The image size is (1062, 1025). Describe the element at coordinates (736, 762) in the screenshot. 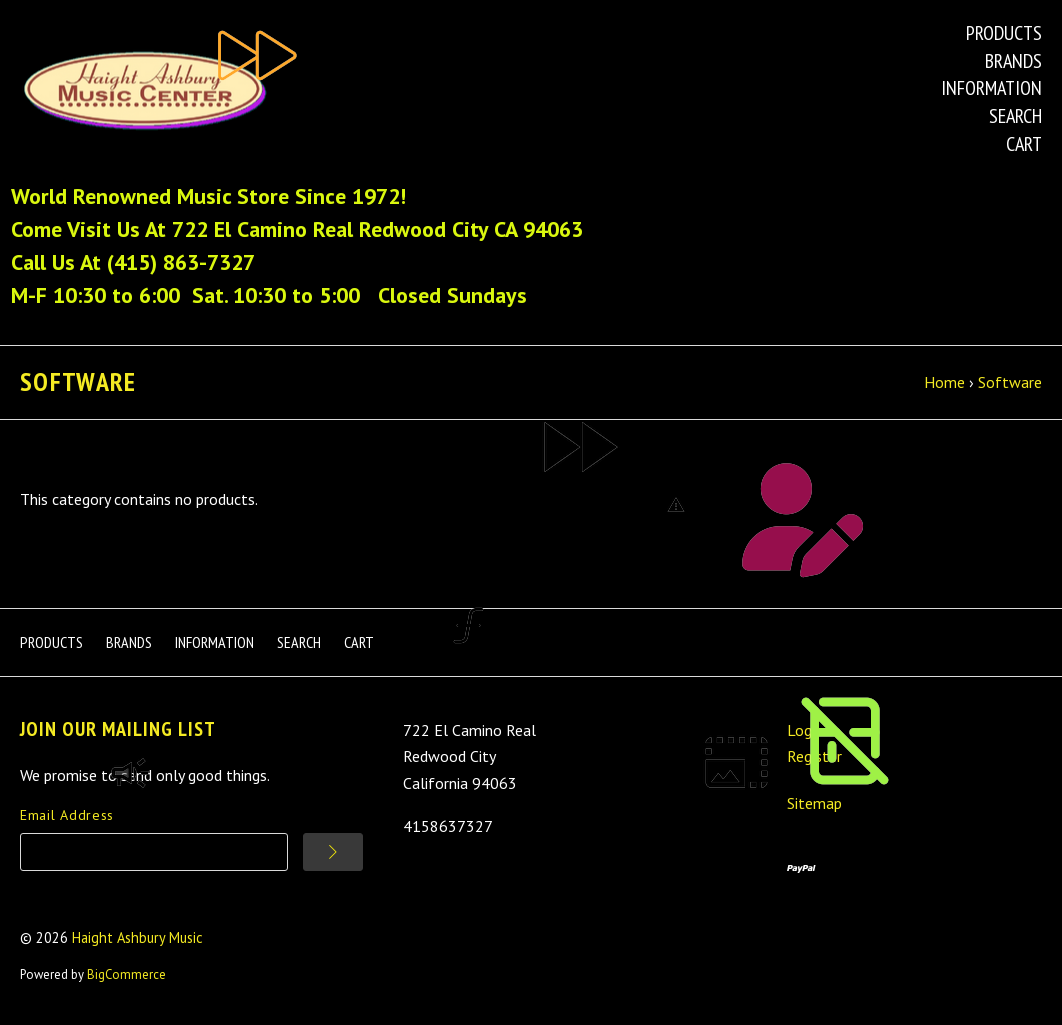

I see `resize image to large format` at that location.